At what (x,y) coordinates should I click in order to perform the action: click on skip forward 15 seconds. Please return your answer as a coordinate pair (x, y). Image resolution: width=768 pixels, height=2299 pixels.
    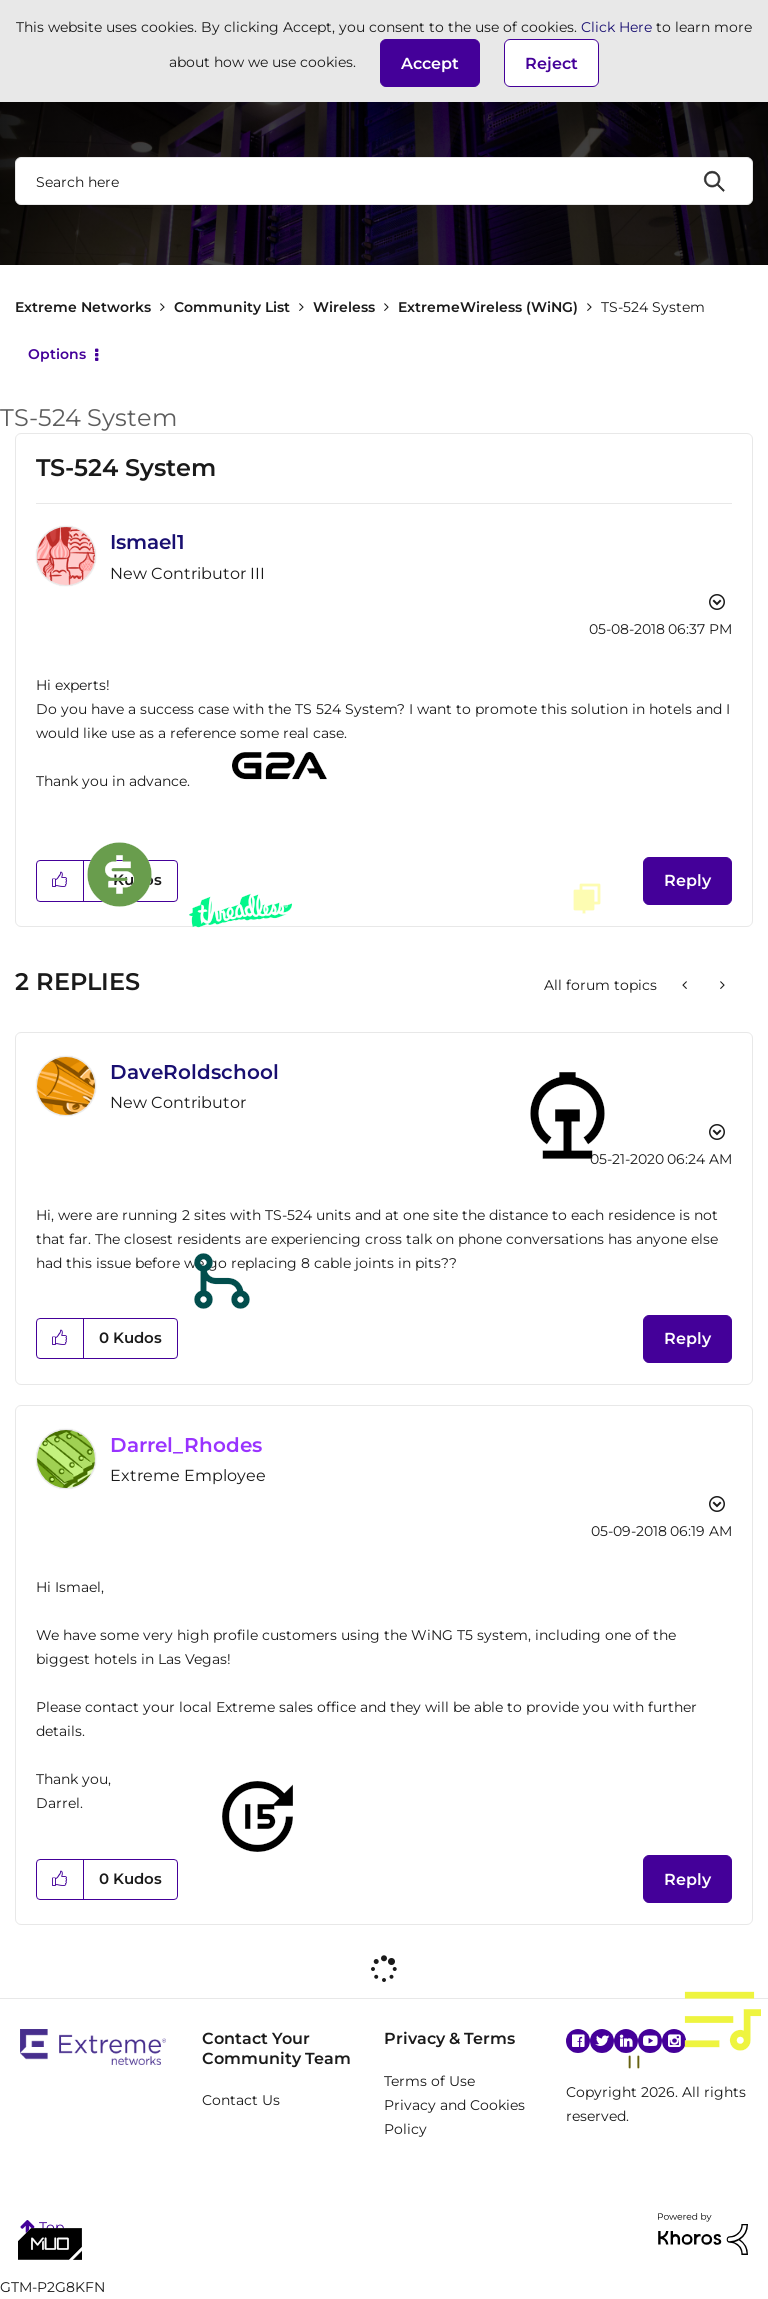
    Looking at the image, I should click on (257, 1816).